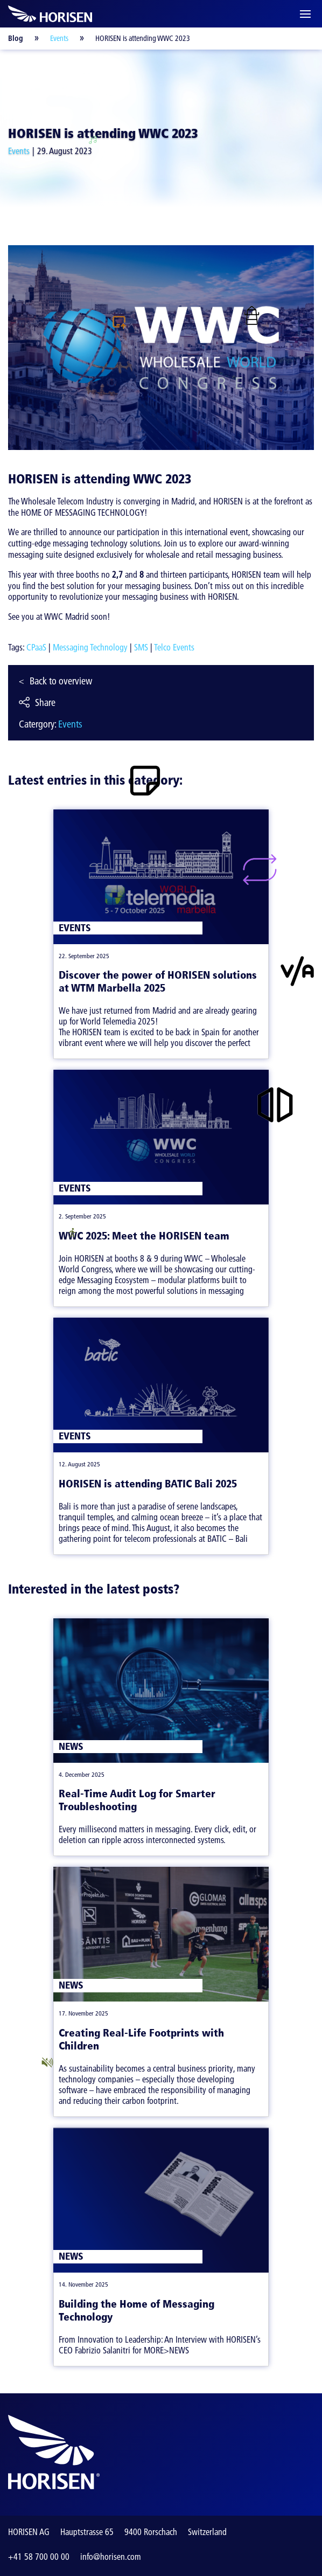 The height and width of the screenshot is (2576, 322). I want to click on upload content to tablet device, so click(119, 322).